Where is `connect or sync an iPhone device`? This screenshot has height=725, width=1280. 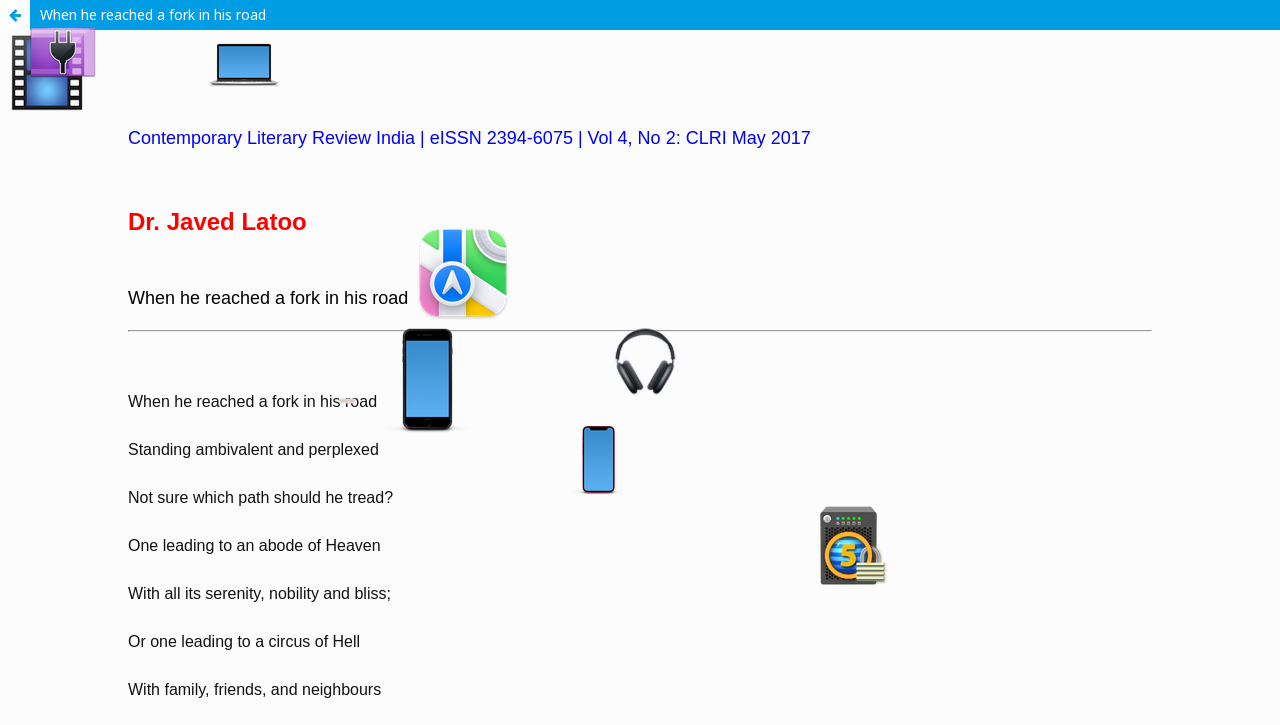
connect or sync an iPhone device is located at coordinates (427, 380).